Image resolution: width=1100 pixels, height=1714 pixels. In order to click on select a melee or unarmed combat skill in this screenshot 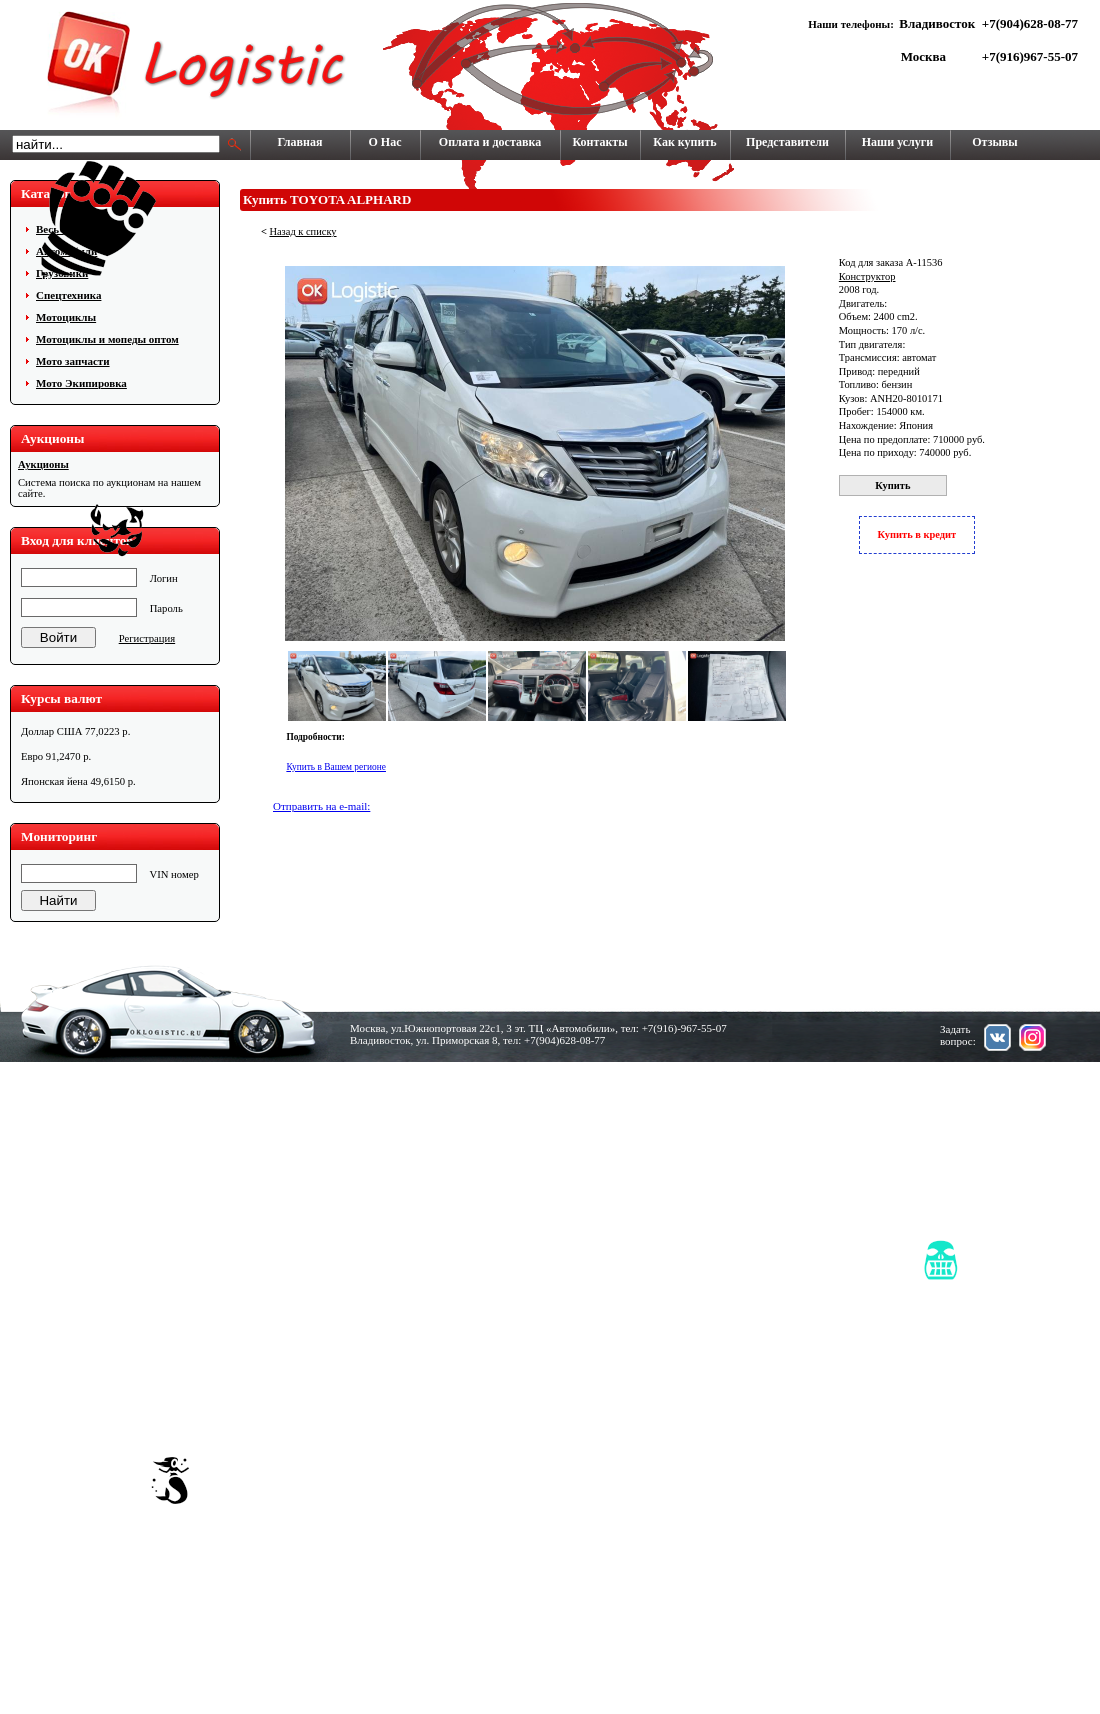, I will do `click(99, 218)`.